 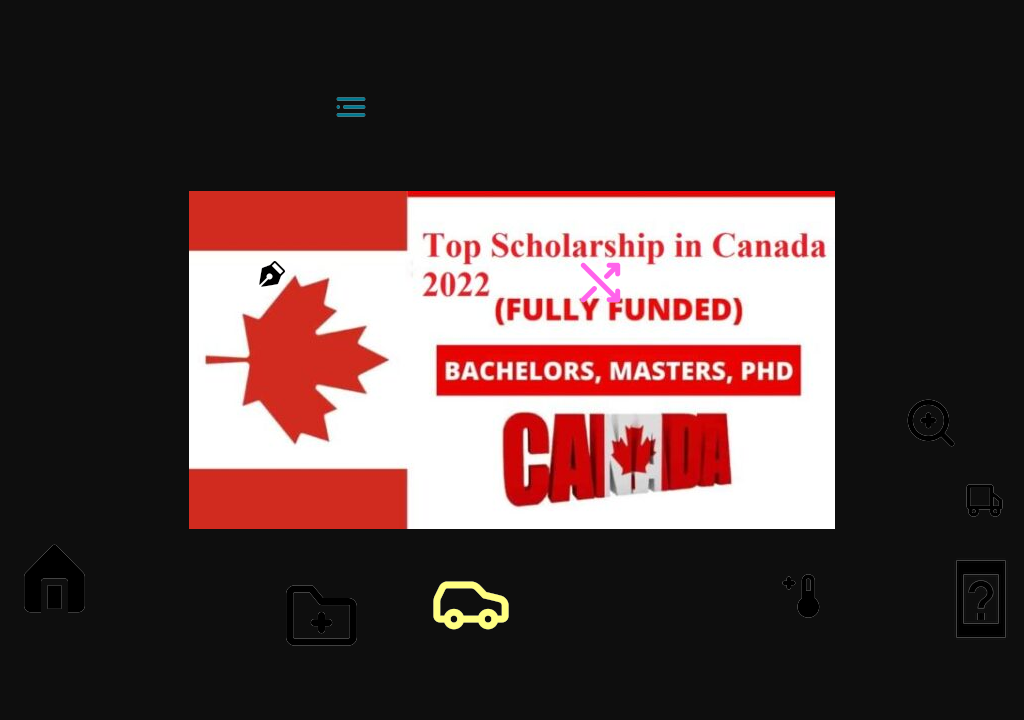 What do you see at coordinates (54, 578) in the screenshot?
I see `navigate to home screen` at bounding box center [54, 578].